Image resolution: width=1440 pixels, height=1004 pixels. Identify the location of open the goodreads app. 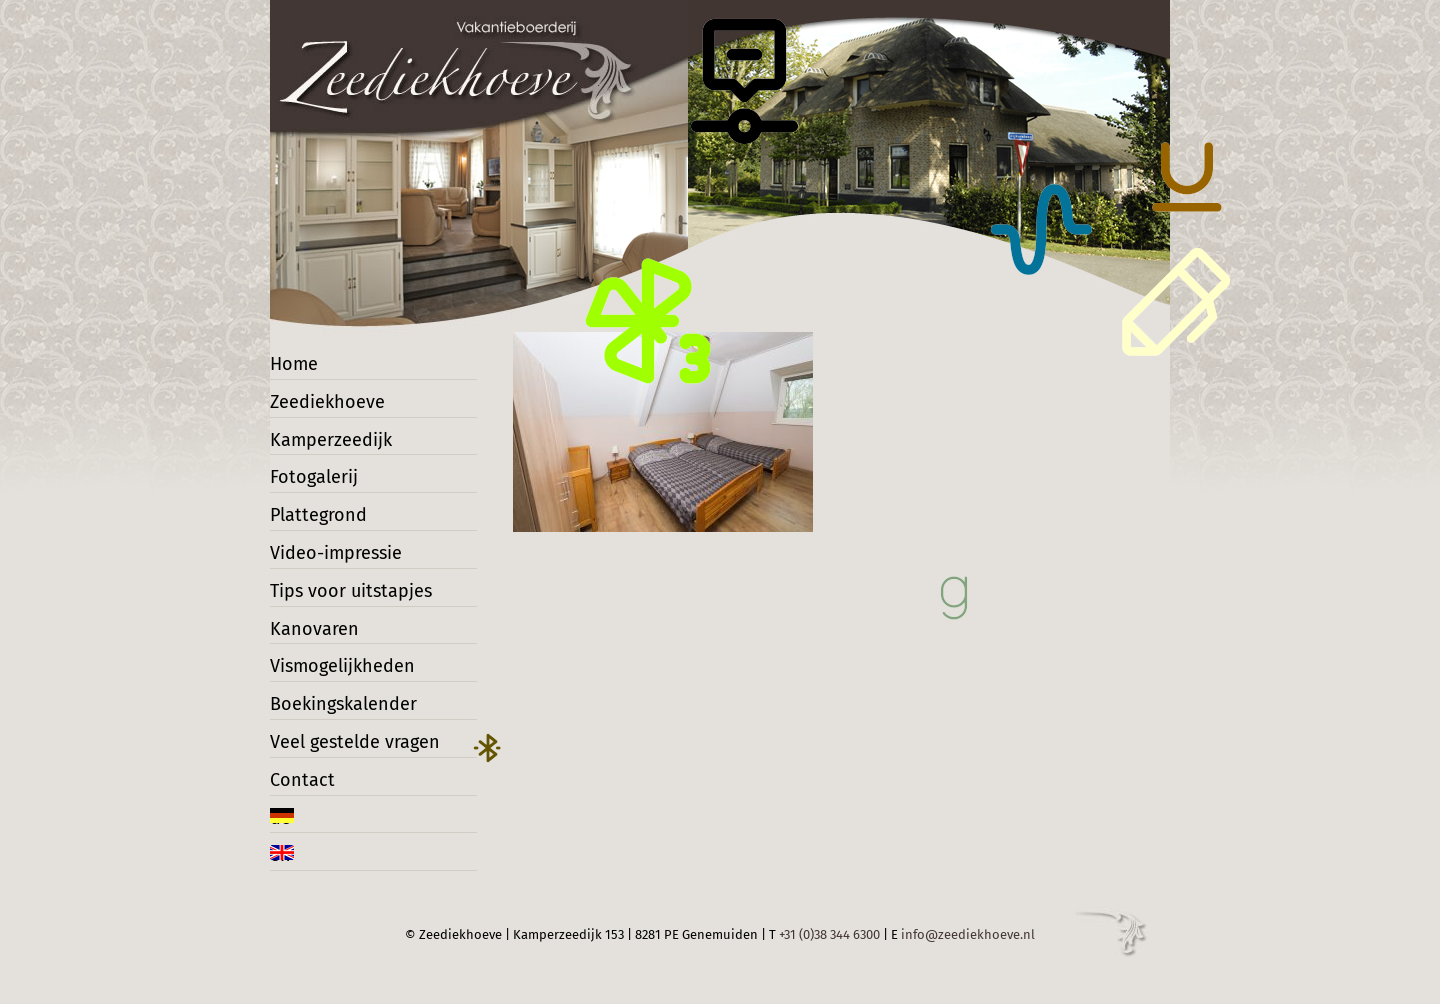
(954, 598).